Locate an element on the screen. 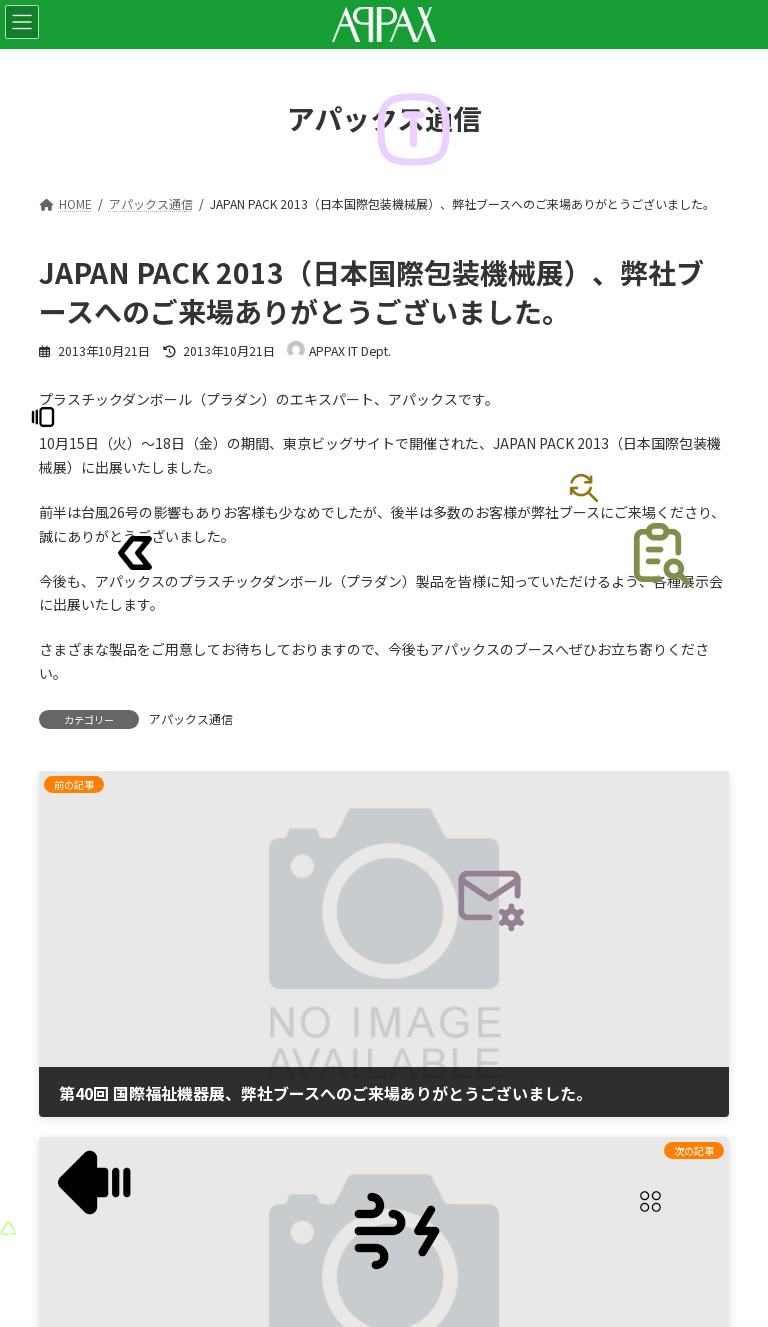  view version history is located at coordinates (43, 417).